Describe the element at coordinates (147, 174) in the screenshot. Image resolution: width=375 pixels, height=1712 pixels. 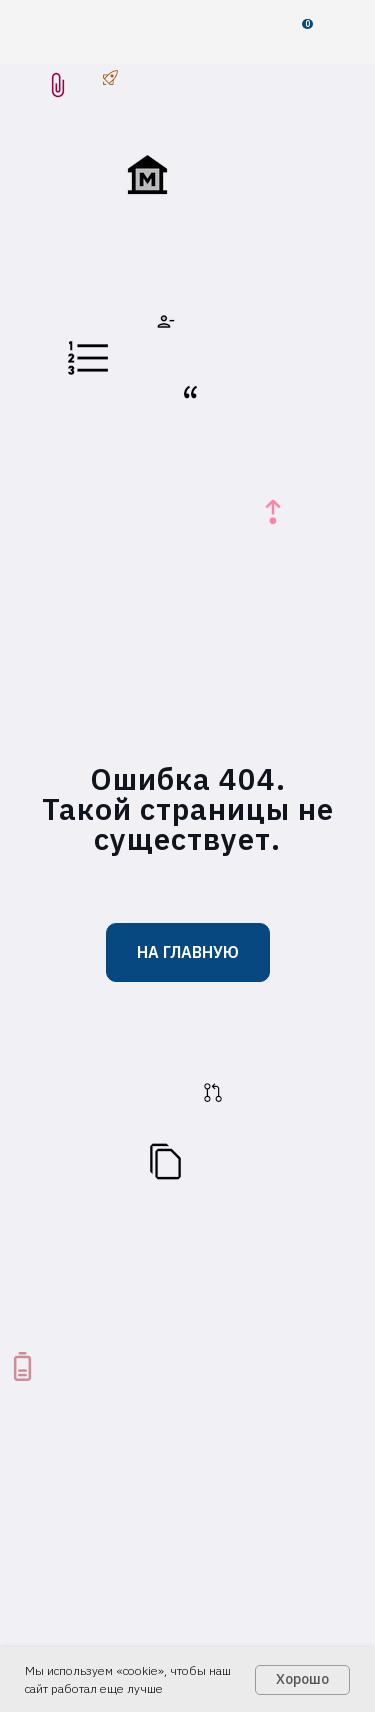
I see `view nearby museums on the map` at that location.